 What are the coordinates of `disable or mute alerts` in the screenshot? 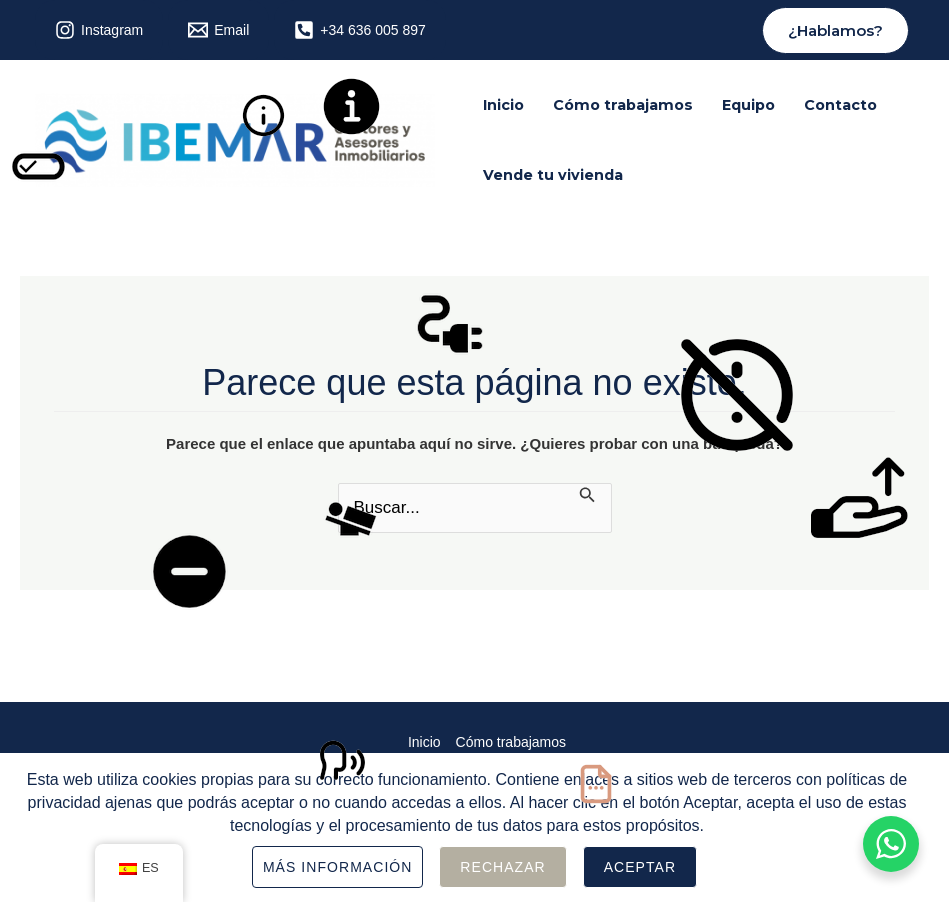 It's located at (737, 395).